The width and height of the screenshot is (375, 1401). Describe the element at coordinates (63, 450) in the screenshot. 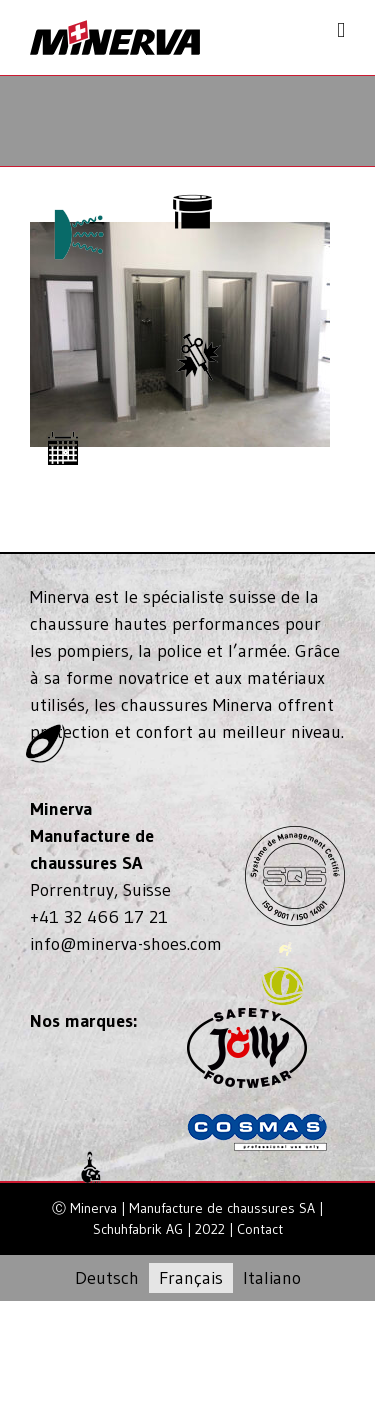

I see `view or open the calendar` at that location.